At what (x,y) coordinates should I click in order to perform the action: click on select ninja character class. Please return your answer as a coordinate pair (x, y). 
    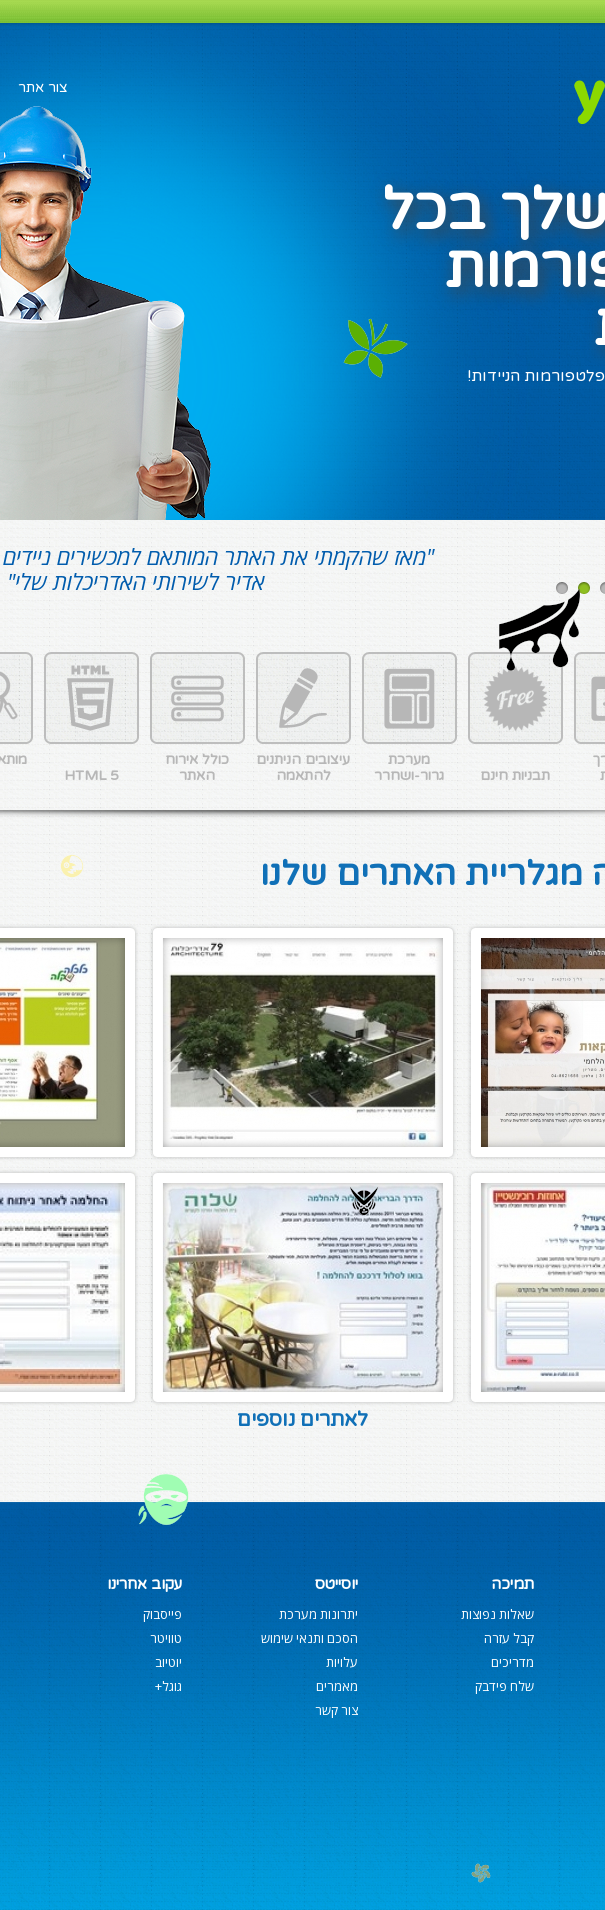
    Looking at the image, I should click on (163, 1499).